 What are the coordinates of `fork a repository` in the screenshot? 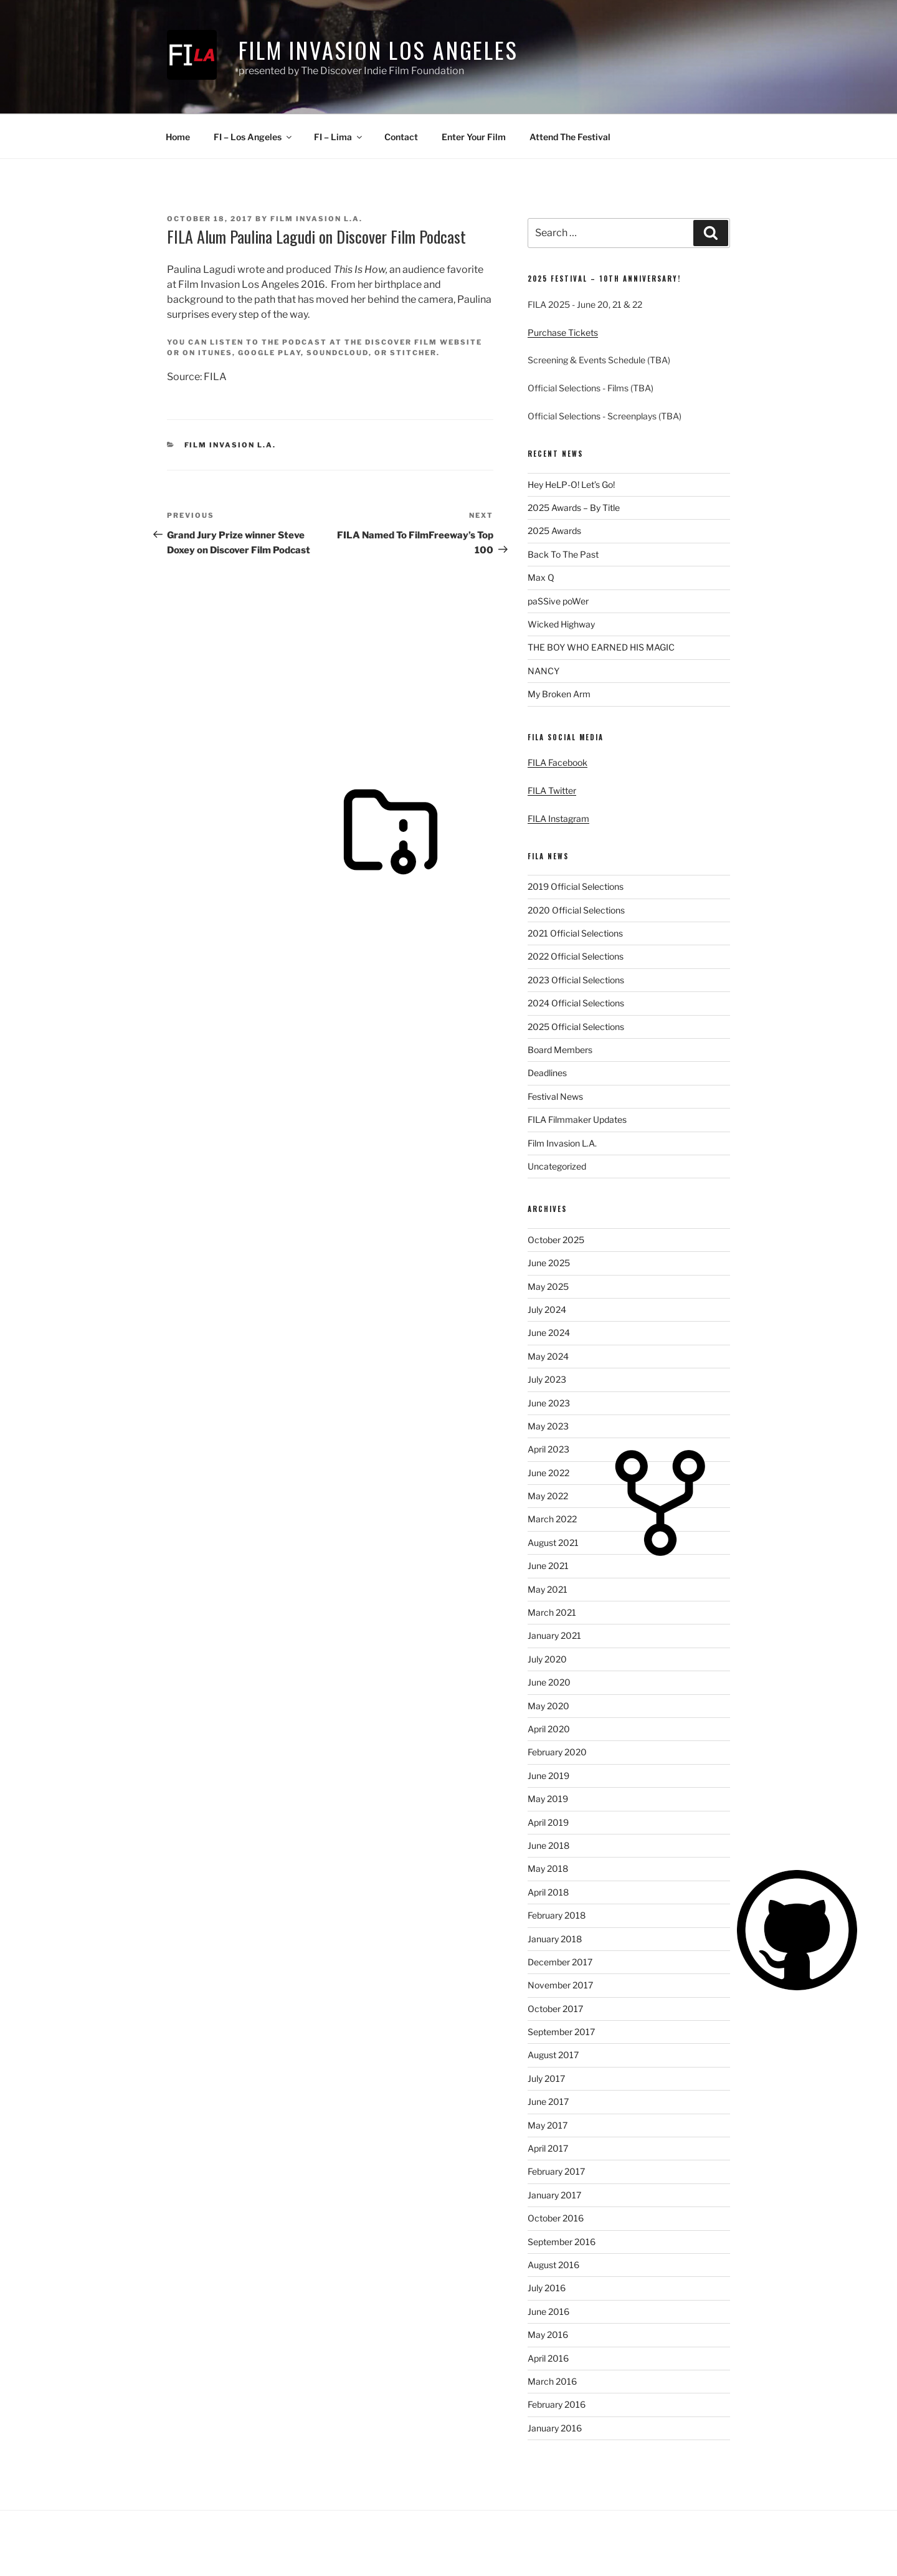 It's located at (656, 1499).